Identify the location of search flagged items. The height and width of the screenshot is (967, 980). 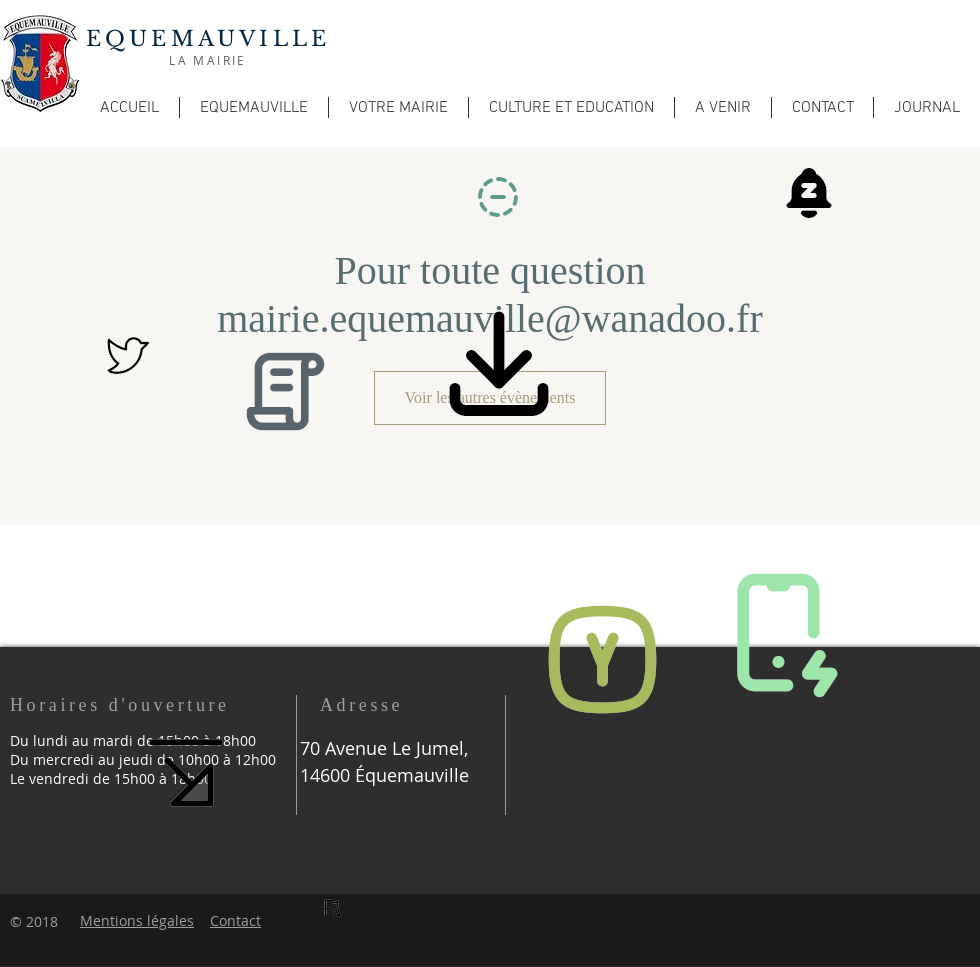
(331, 907).